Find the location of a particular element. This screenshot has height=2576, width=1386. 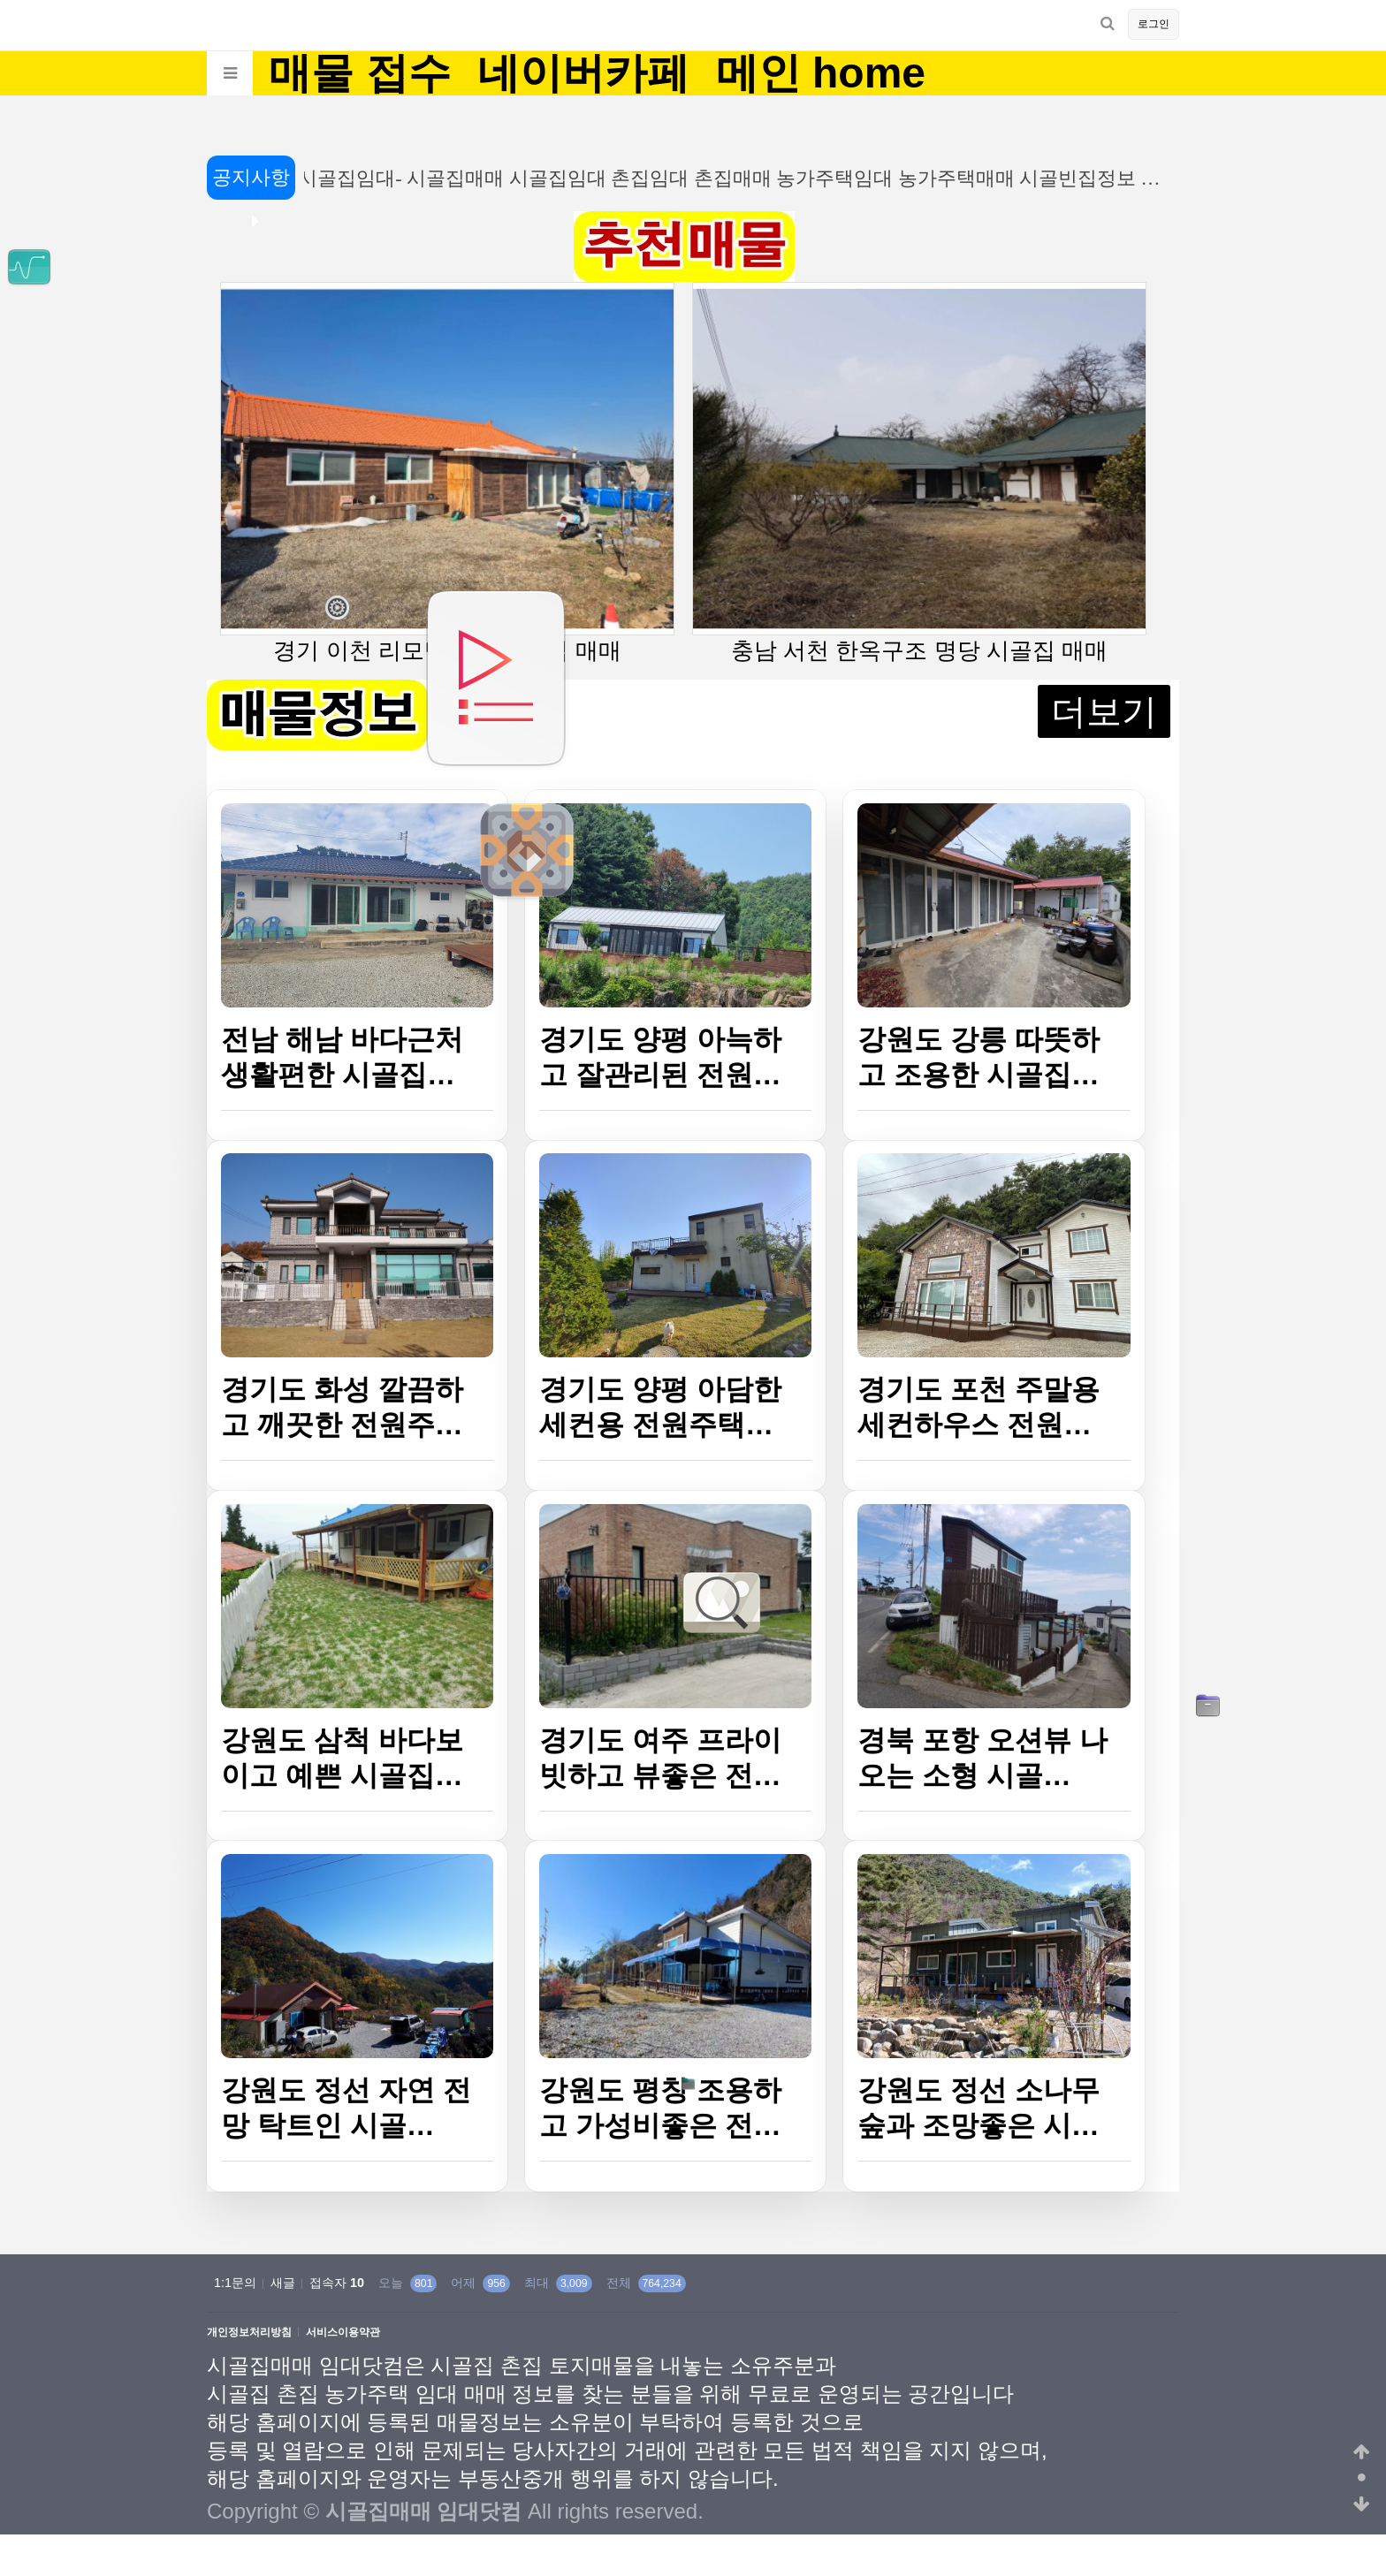

open a playlist file is located at coordinates (496, 678).